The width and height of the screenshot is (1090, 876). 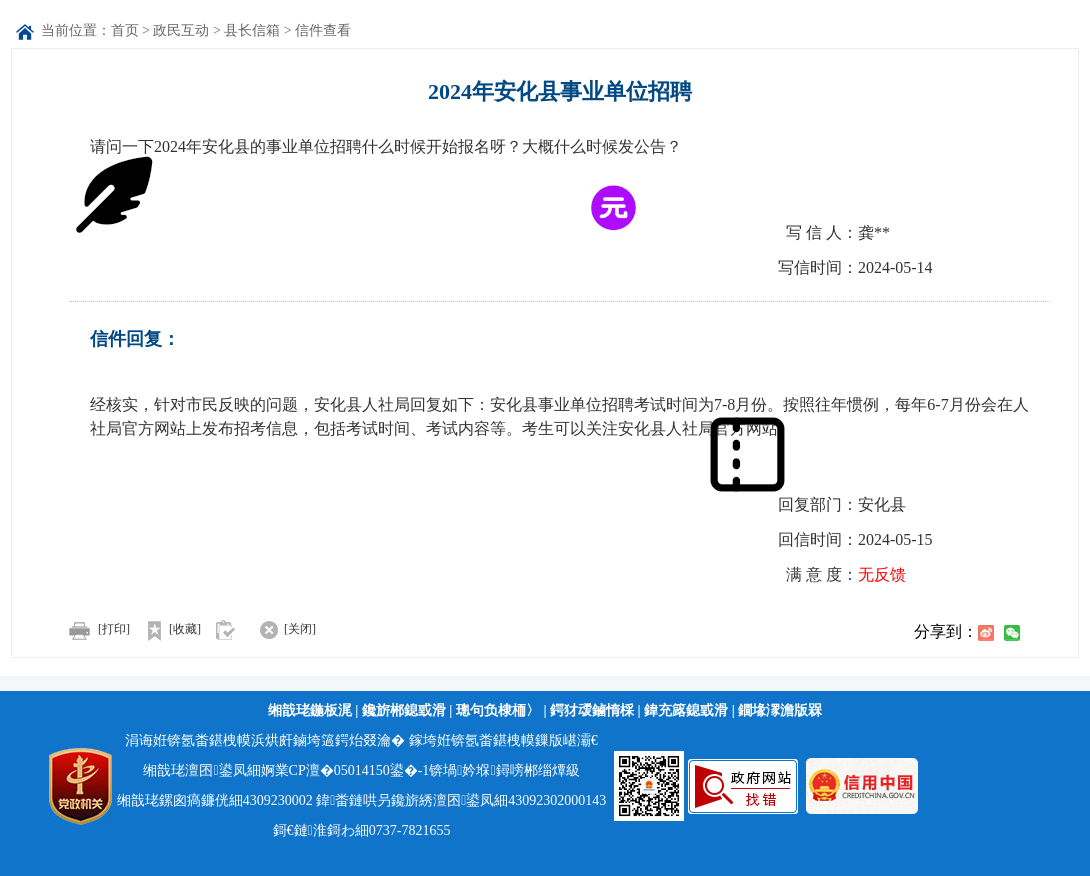 I want to click on compose a new message or note, so click(x=113, y=195).